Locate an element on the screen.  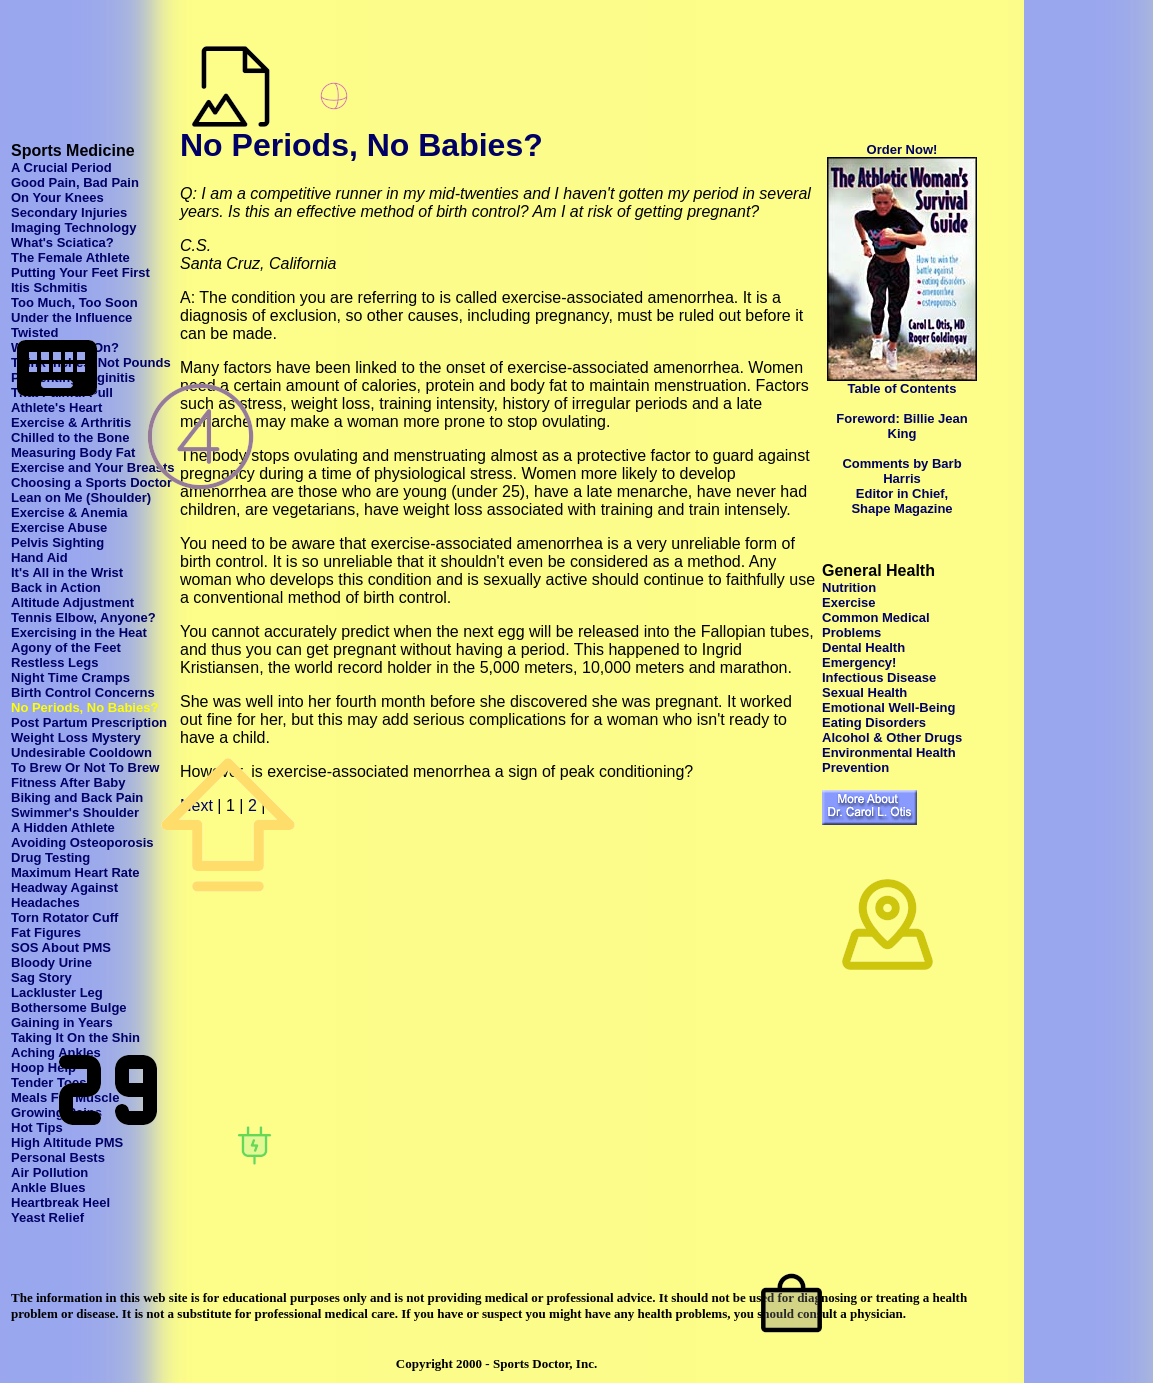
indicates step four in a multi-step process is located at coordinates (200, 436).